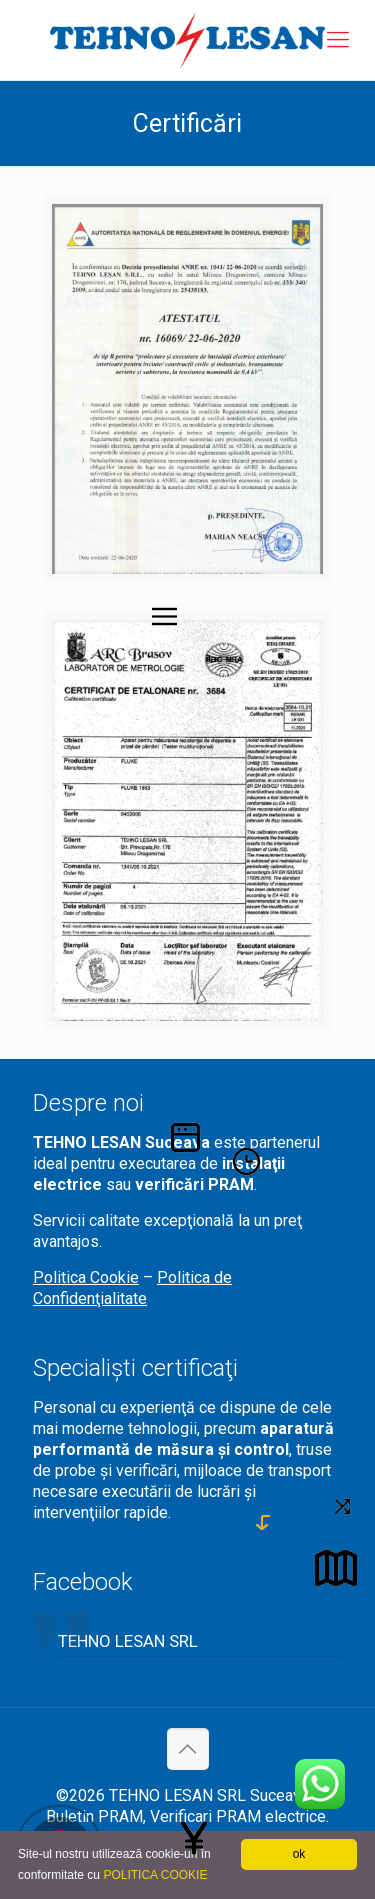 The height and width of the screenshot is (1899, 375). What do you see at coordinates (164, 616) in the screenshot?
I see `open navigation menu` at bounding box center [164, 616].